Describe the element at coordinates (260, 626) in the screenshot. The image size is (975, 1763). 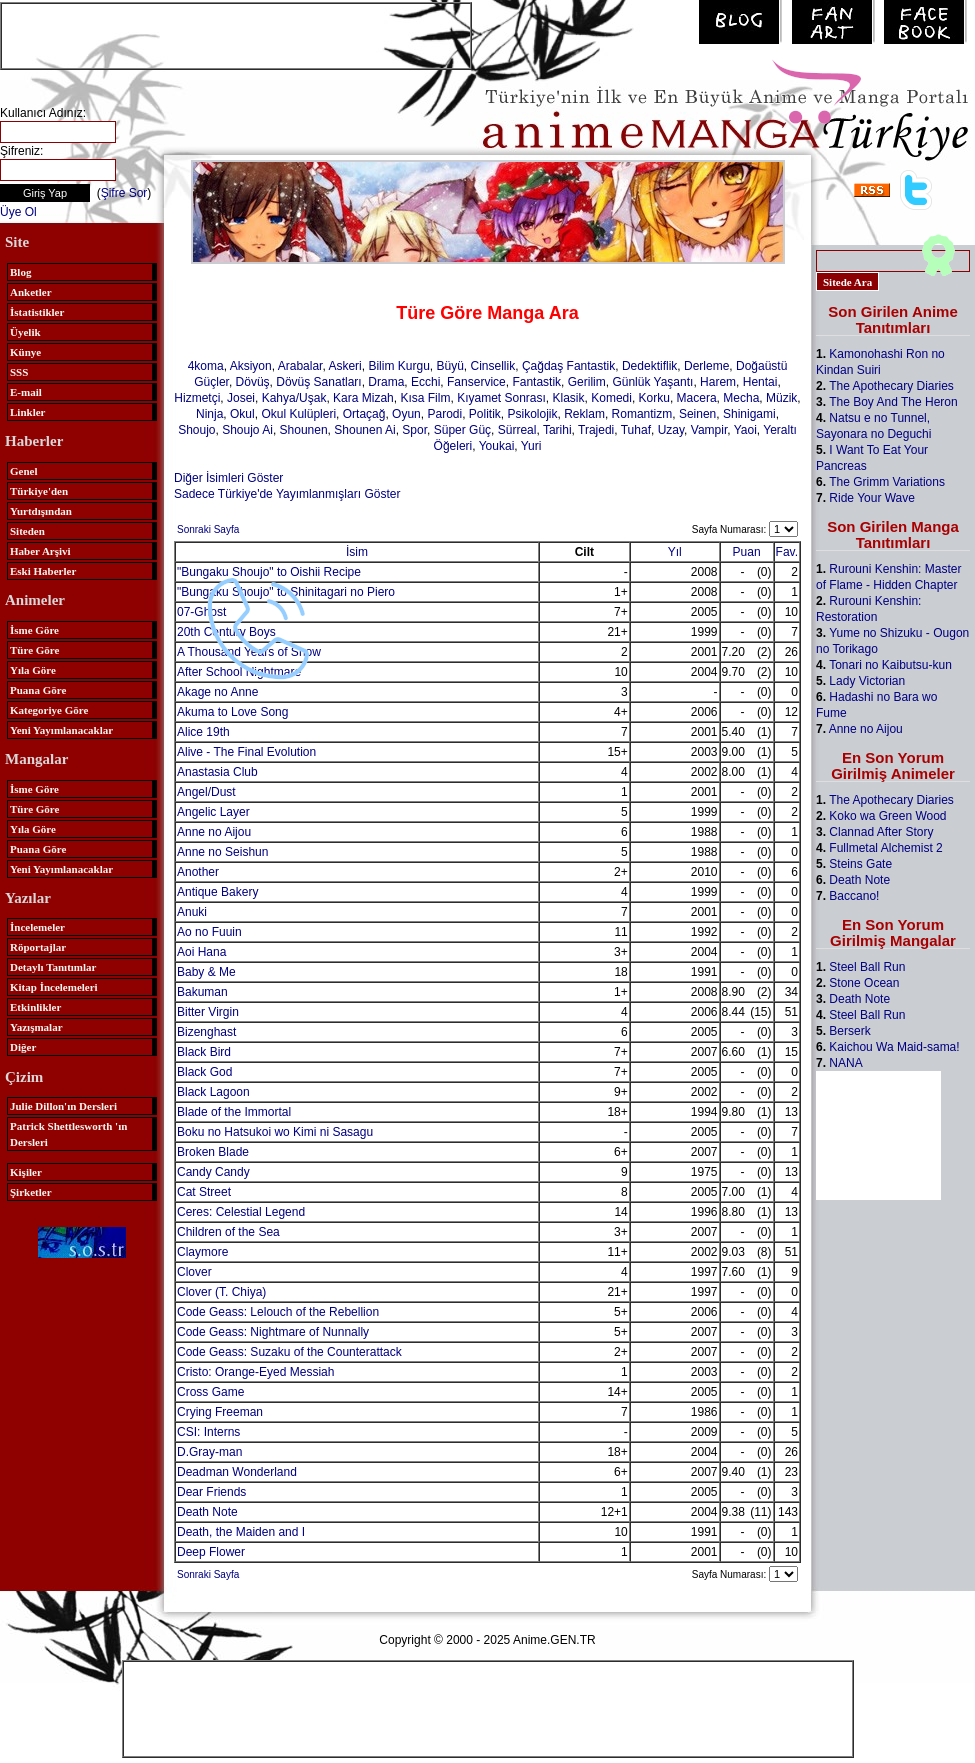
I see `make a phone call` at that location.